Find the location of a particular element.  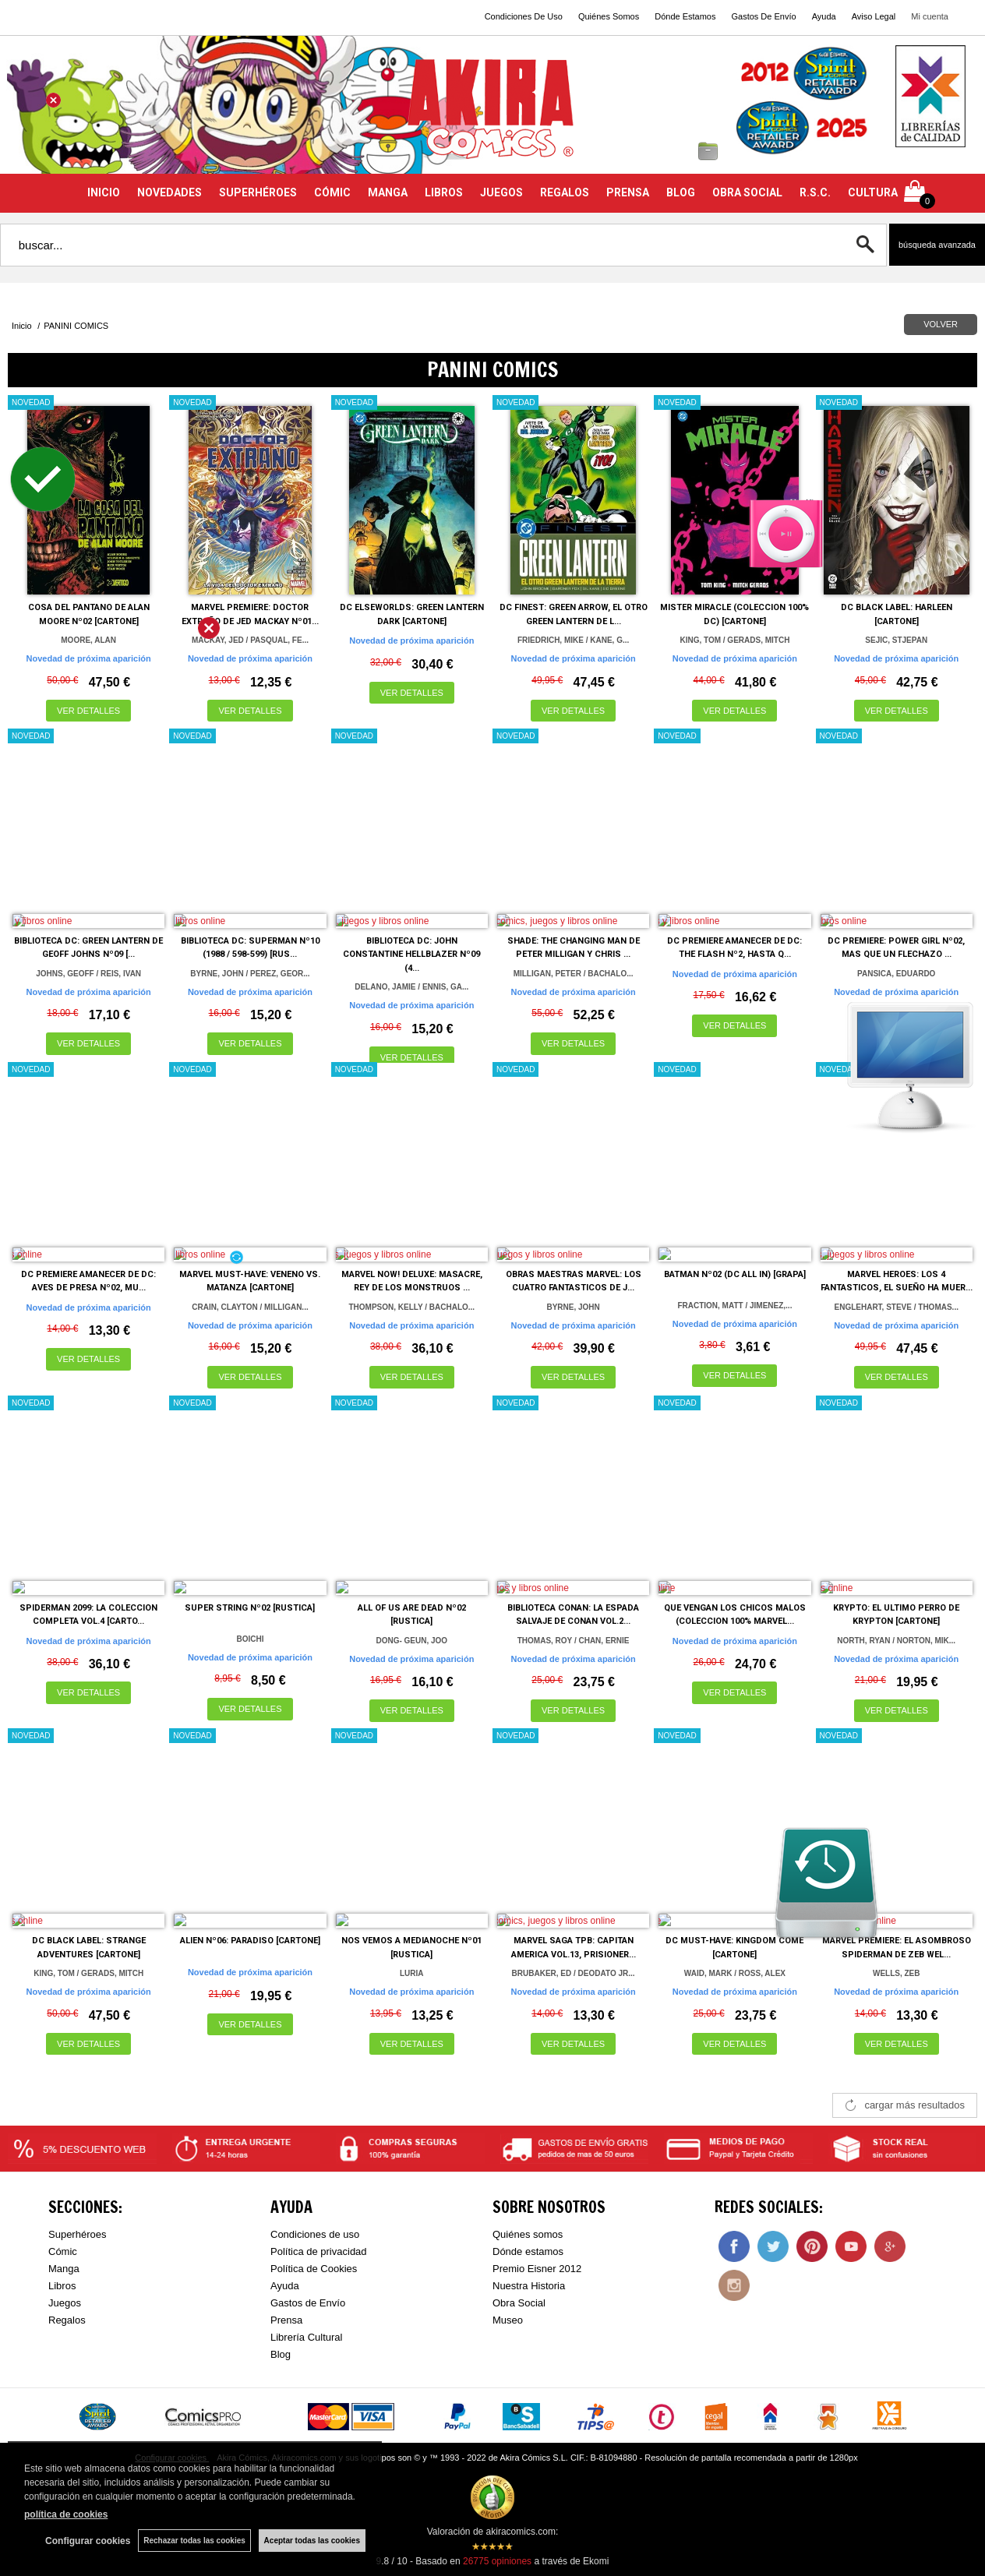

close the current window or dialog is located at coordinates (209, 628).